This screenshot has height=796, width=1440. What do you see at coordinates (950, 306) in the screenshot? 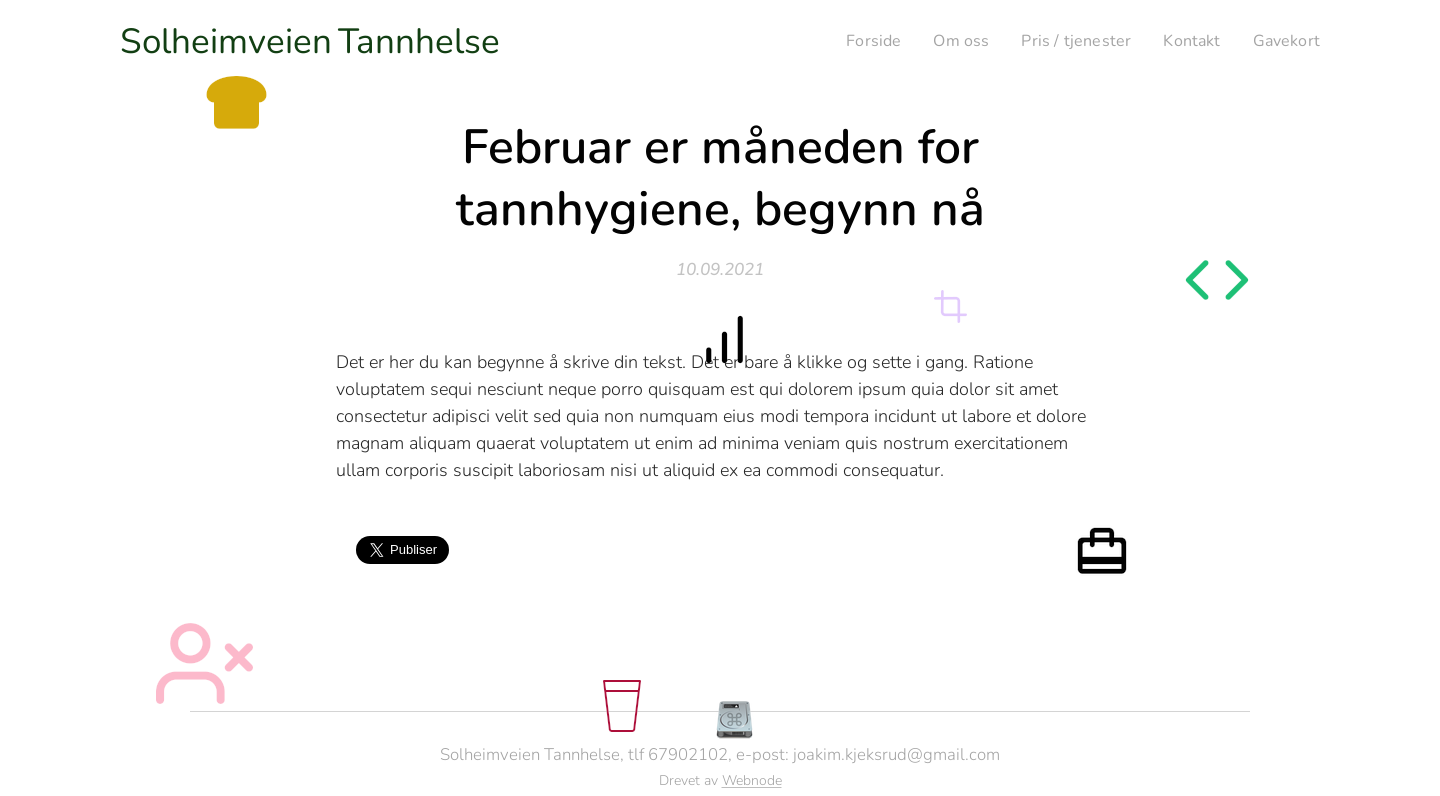
I see `crop or resize an image` at bounding box center [950, 306].